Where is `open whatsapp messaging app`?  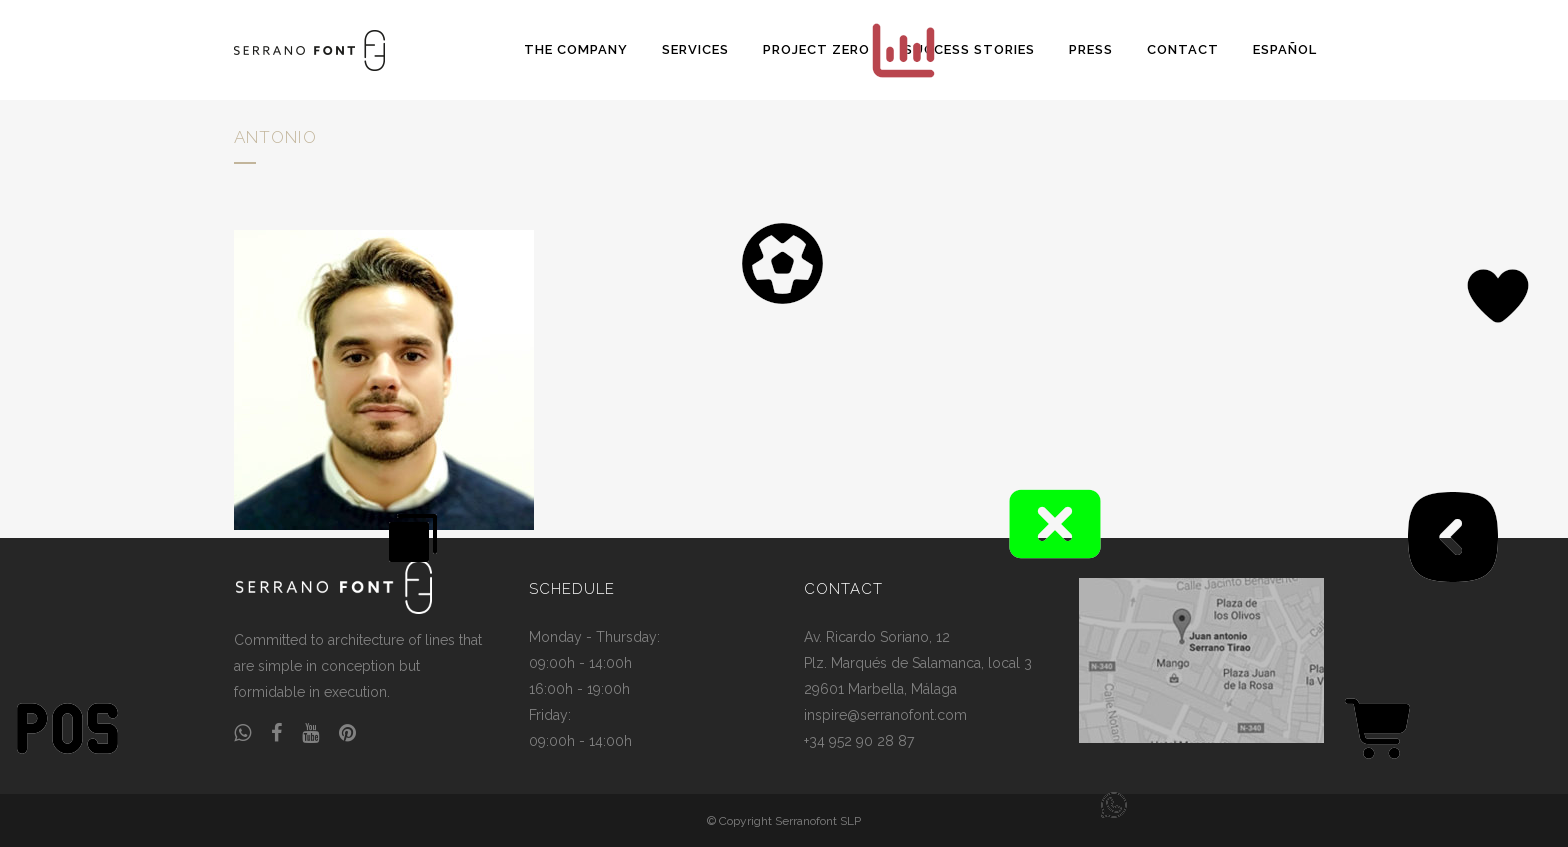
open whatsapp messaging app is located at coordinates (1114, 805).